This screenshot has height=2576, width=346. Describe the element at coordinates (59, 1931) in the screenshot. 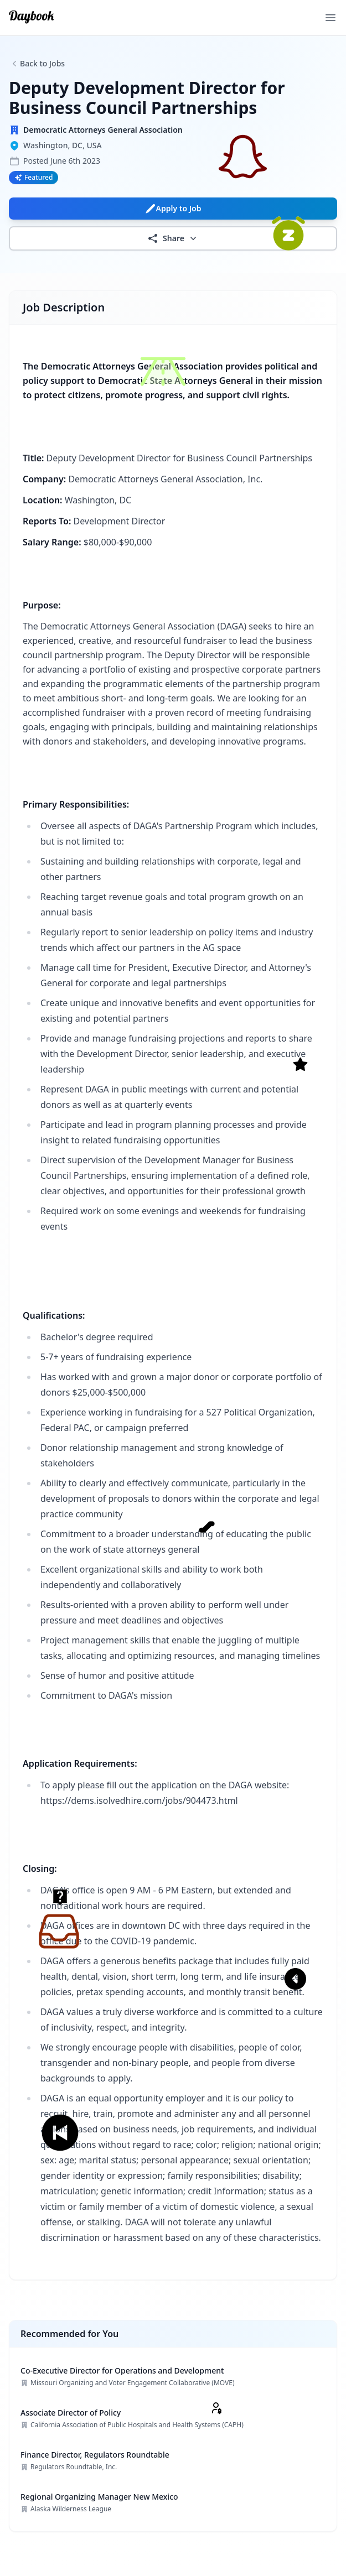

I see `view your inbox messages` at that location.